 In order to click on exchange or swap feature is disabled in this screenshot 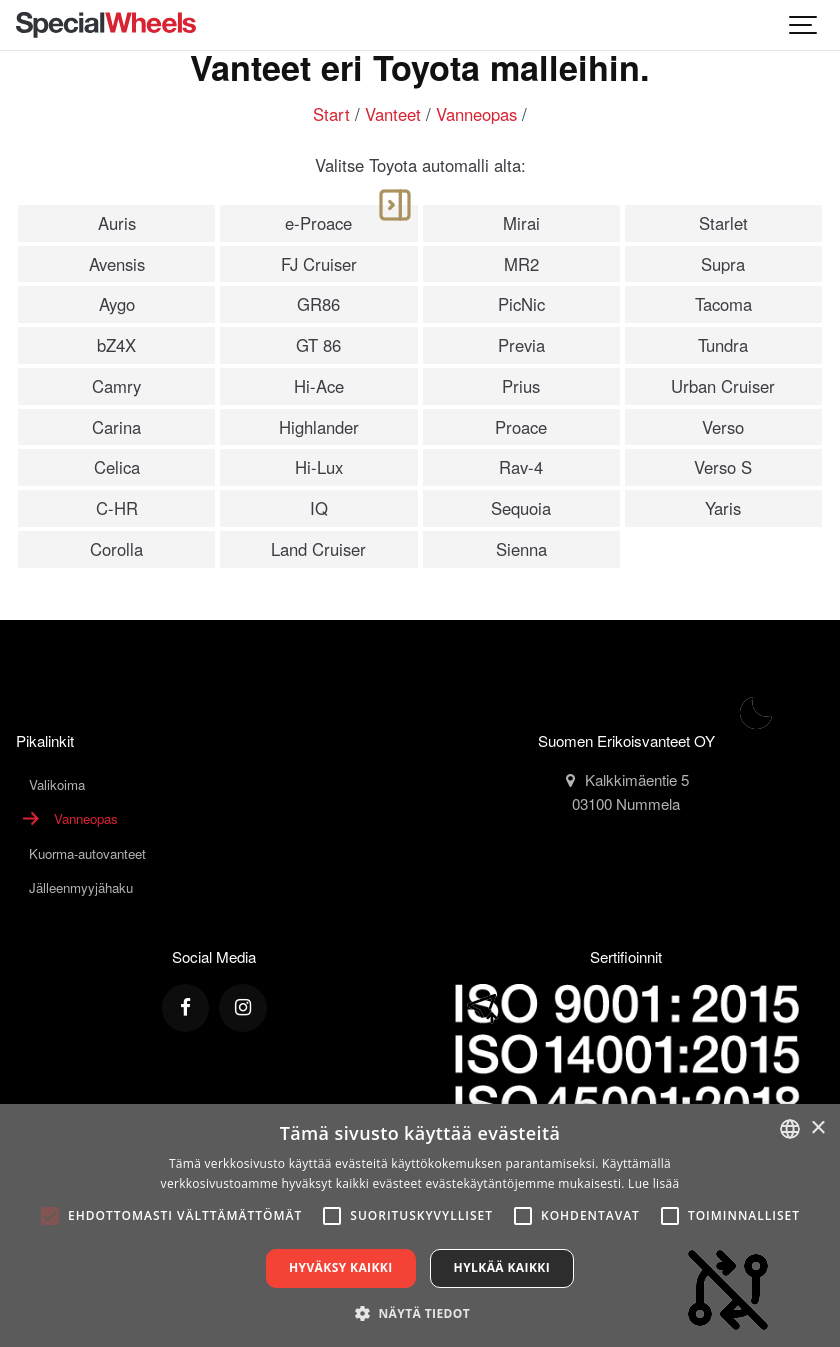, I will do `click(728, 1290)`.